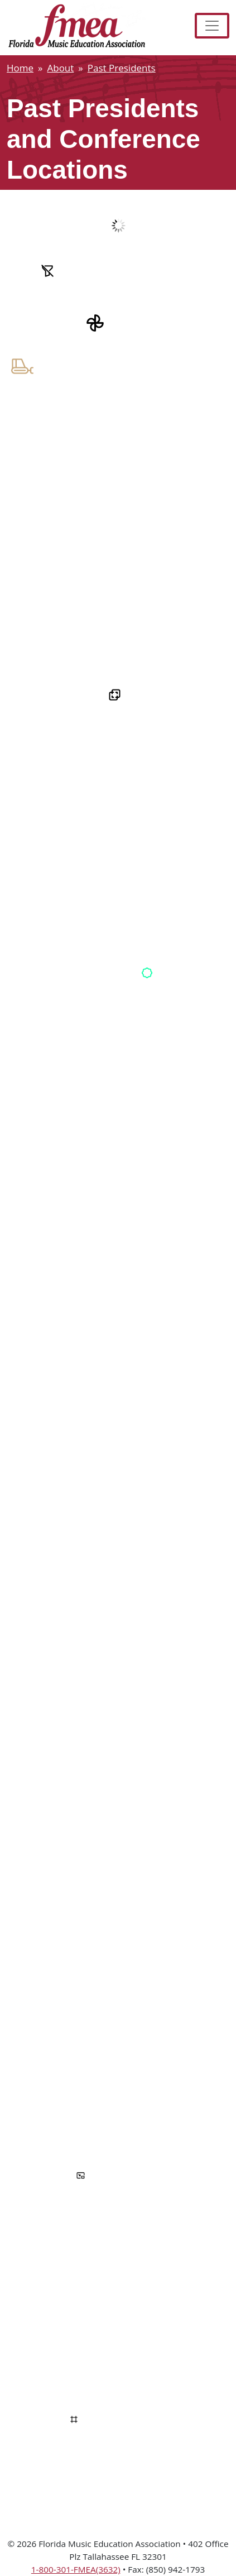 This screenshot has width=236, height=2576. What do you see at coordinates (95, 323) in the screenshot?
I see `access renewable energy settings` at bounding box center [95, 323].